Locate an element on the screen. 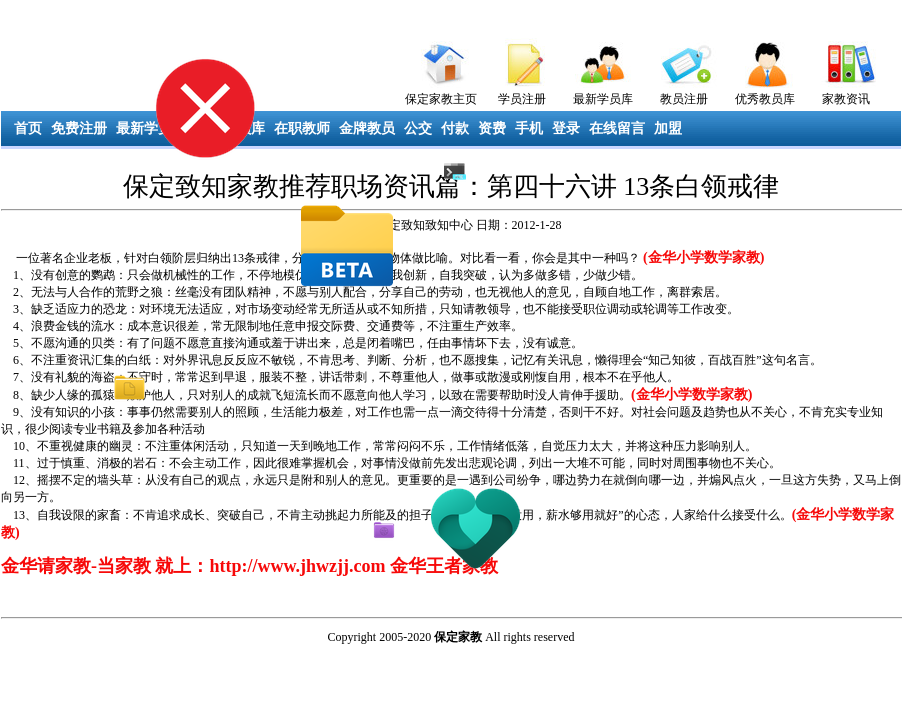  folder containing beta or experimental features is located at coordinates (347, 244).